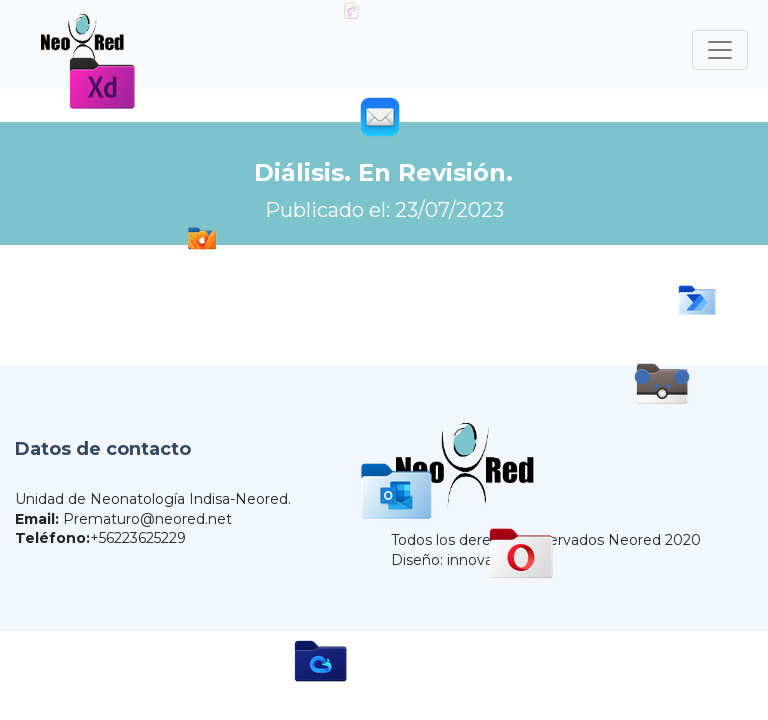 The image size is (768, 720). I want to click on open Microsoft Power Automate project files, so click(697, 301).